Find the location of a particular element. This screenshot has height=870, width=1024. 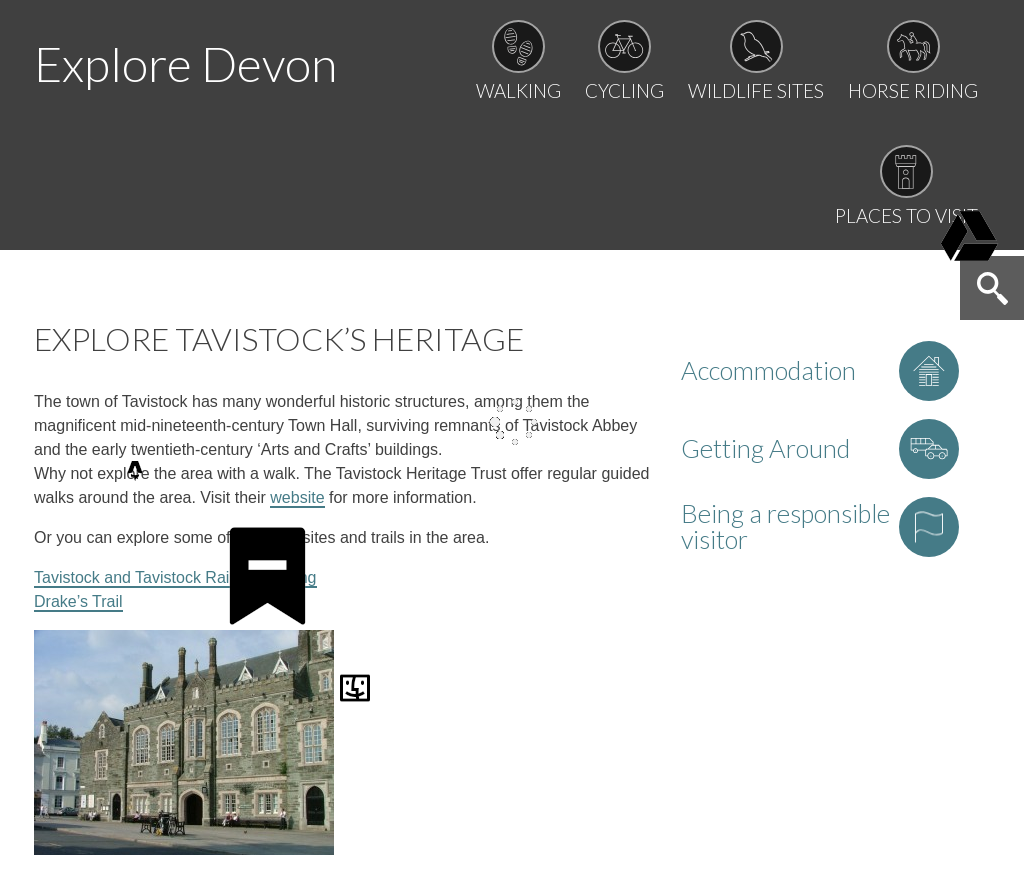

open Finder to browse files is located at coordinates (355, 688).